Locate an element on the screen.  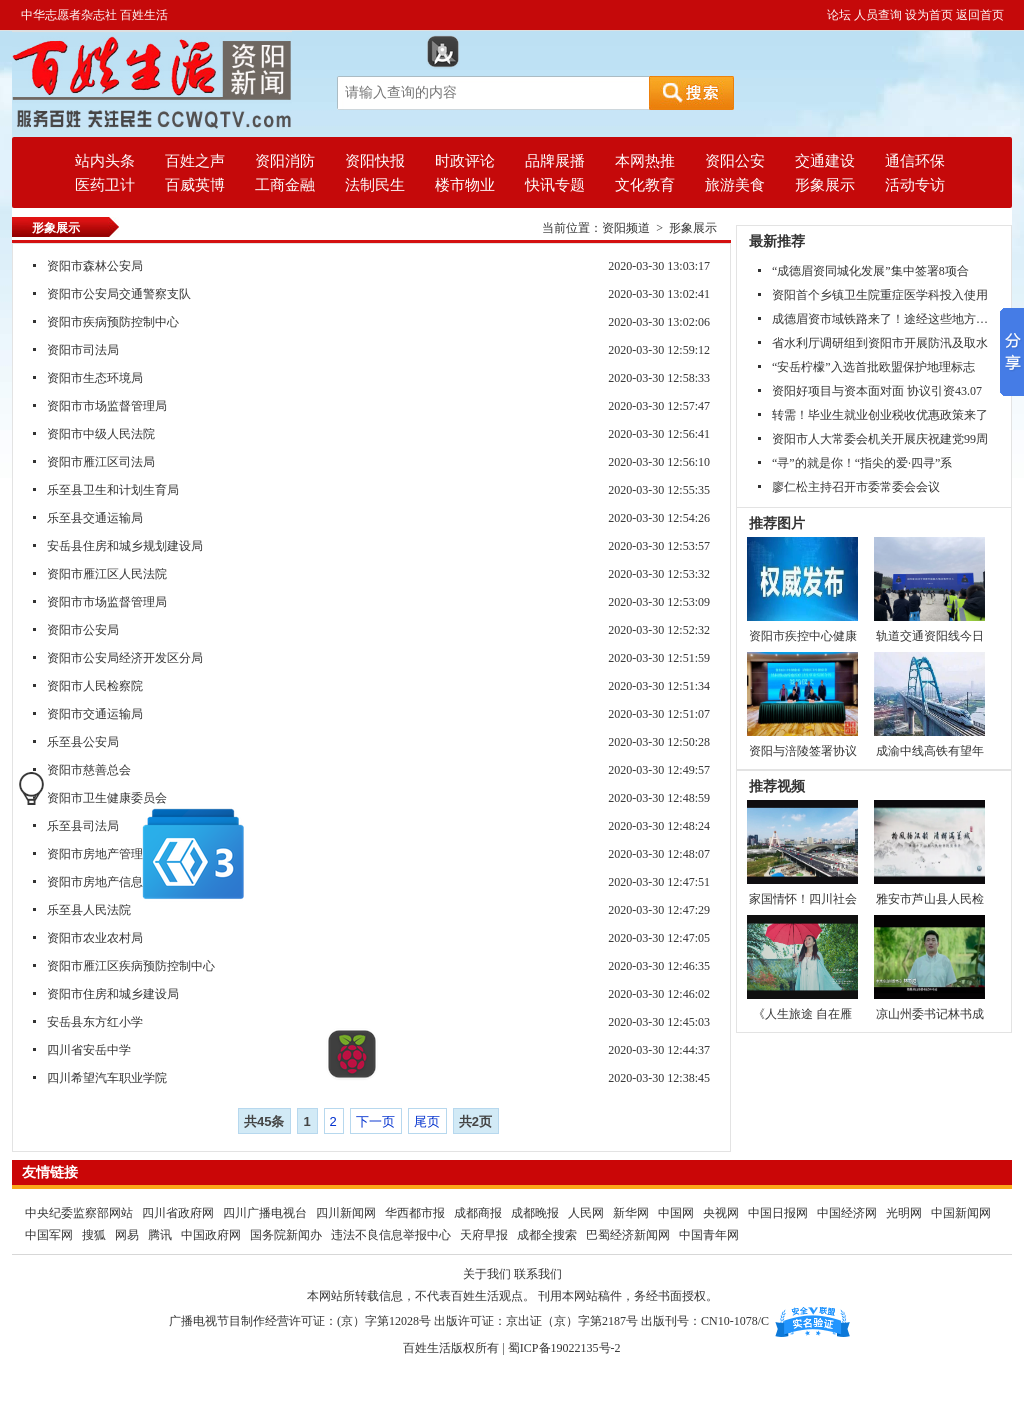
open Unity 3 game development environment is located at coordinates (193, 856).